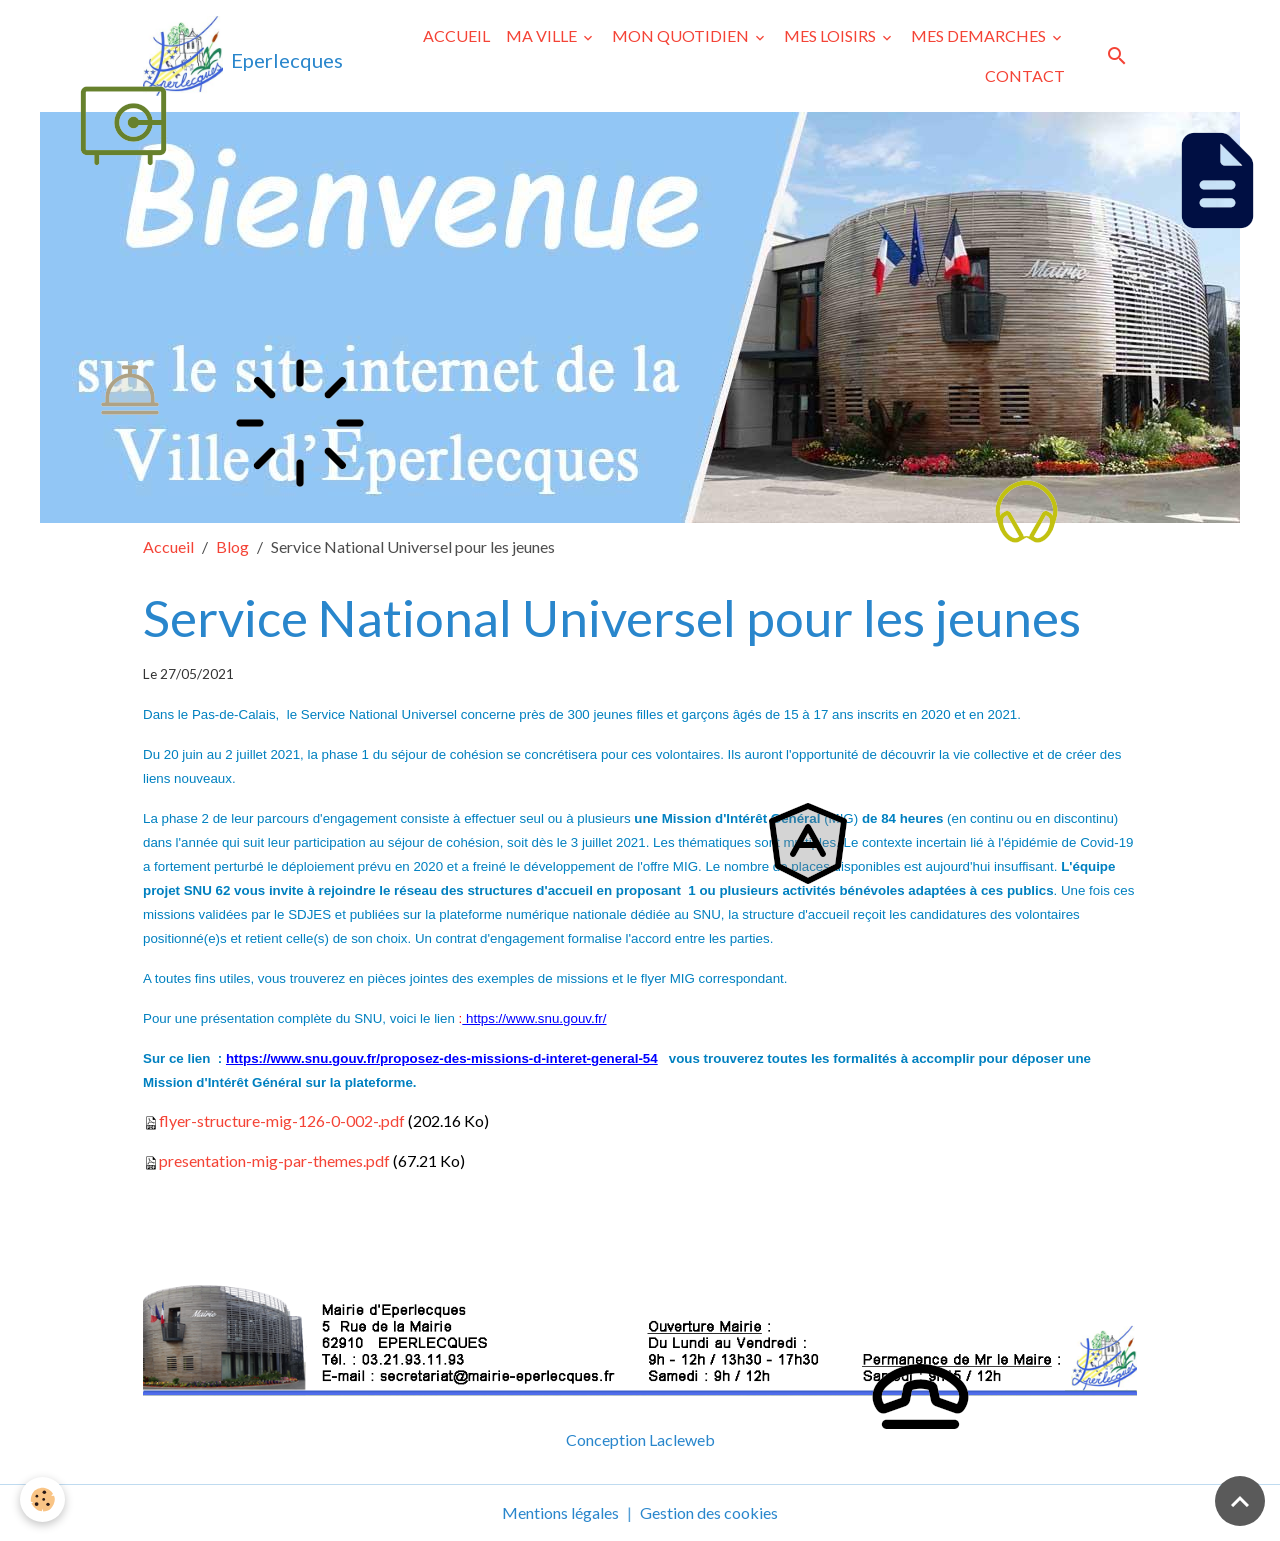  Describe the element at coordinates (123, 122) in the screenshot. I see `access secure storage or vault` at that location.